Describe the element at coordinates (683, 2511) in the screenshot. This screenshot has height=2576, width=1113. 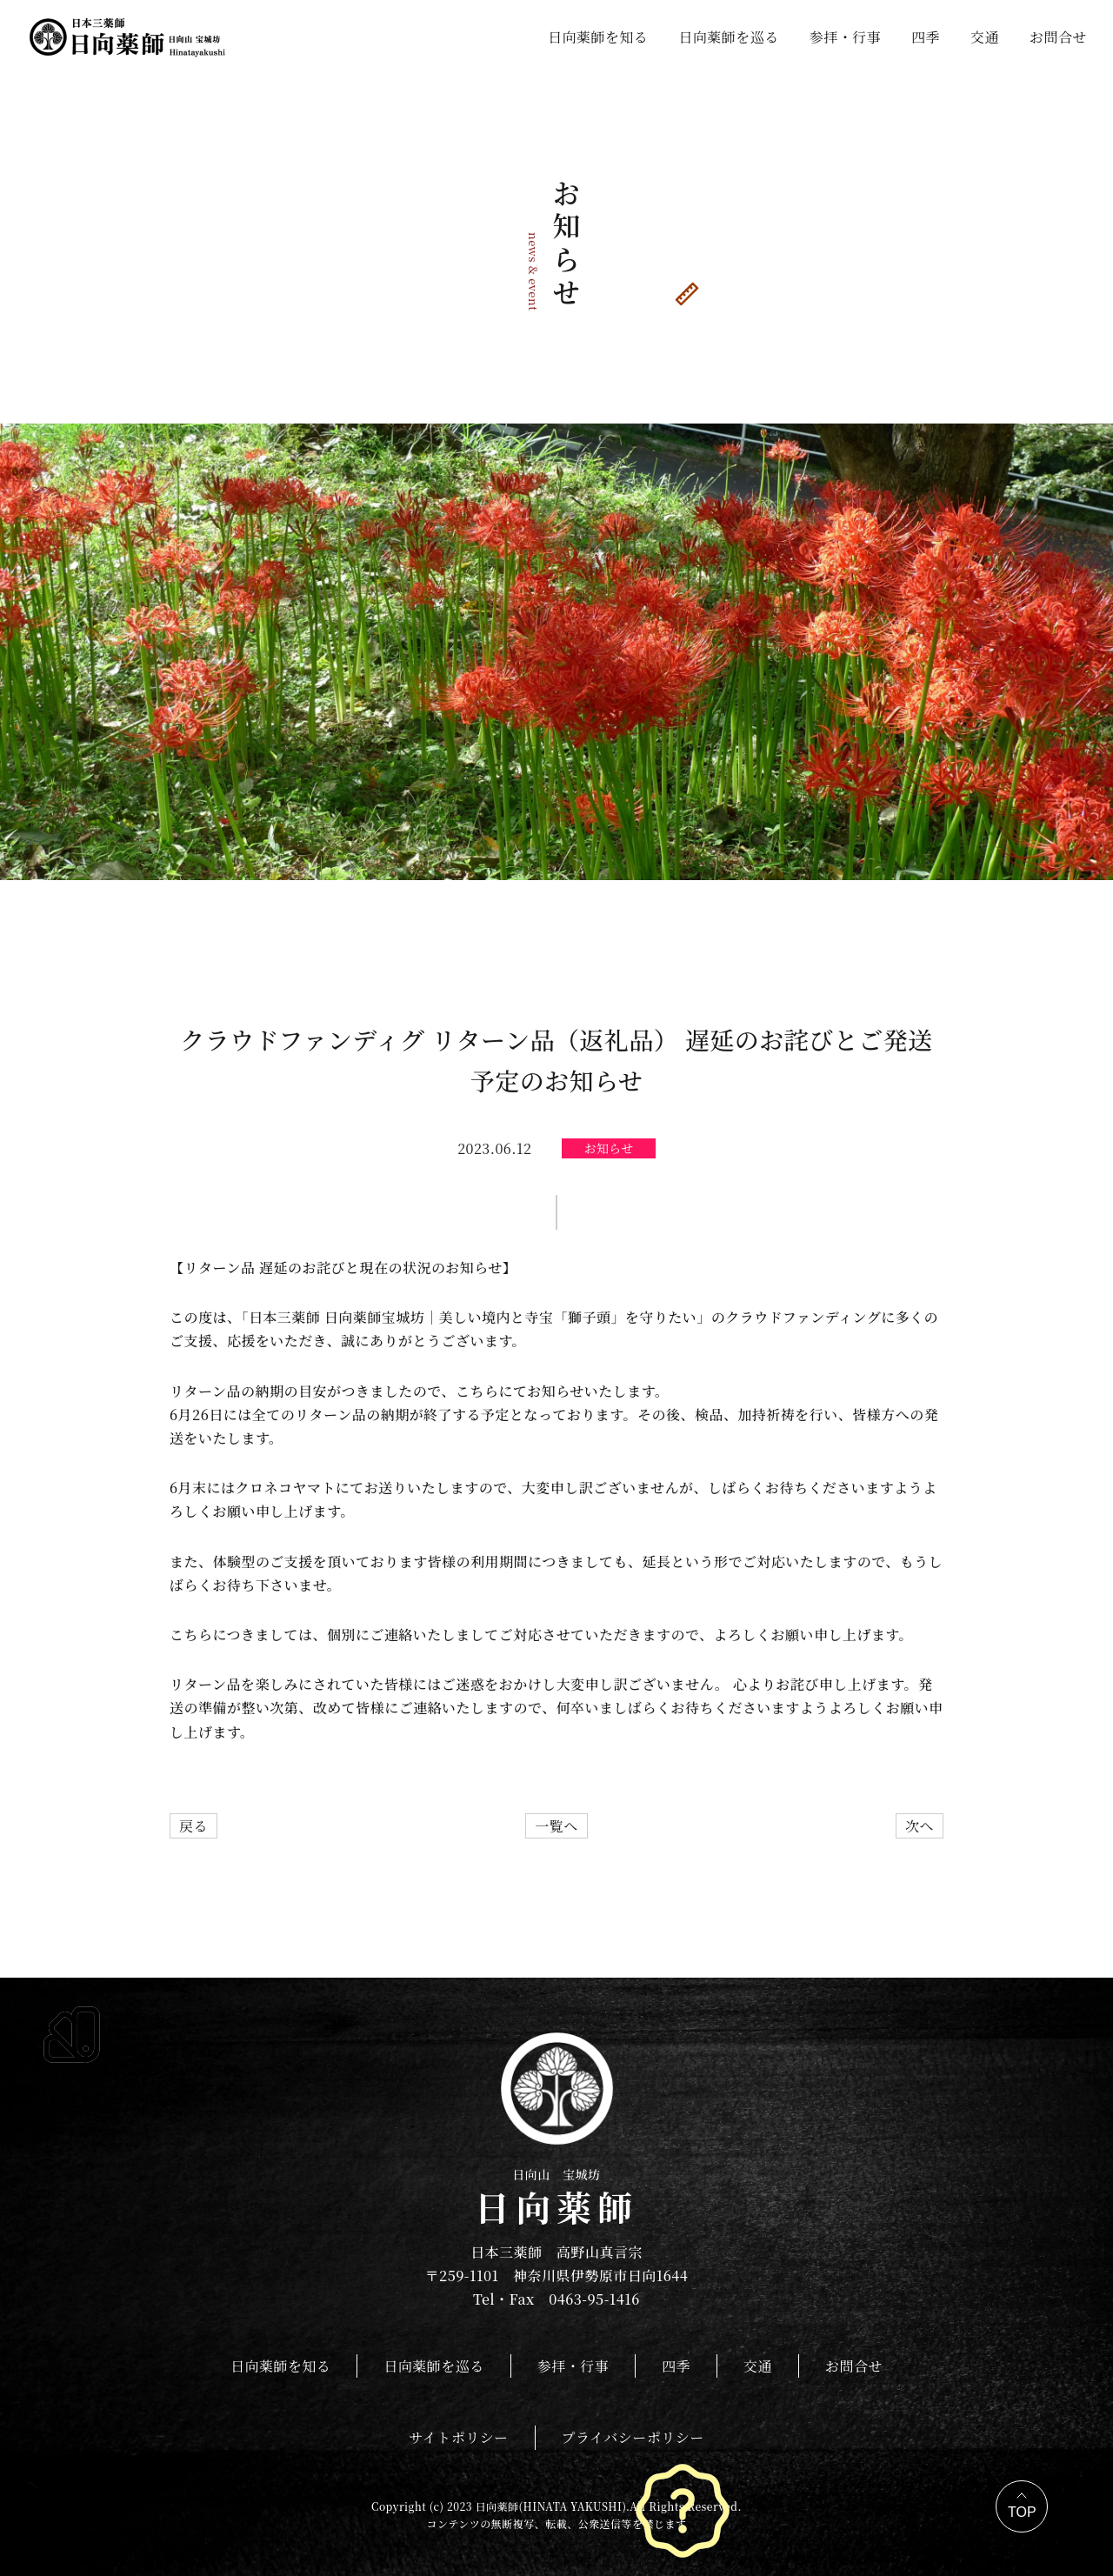
I see `indicates unverified status or identity` at that location.